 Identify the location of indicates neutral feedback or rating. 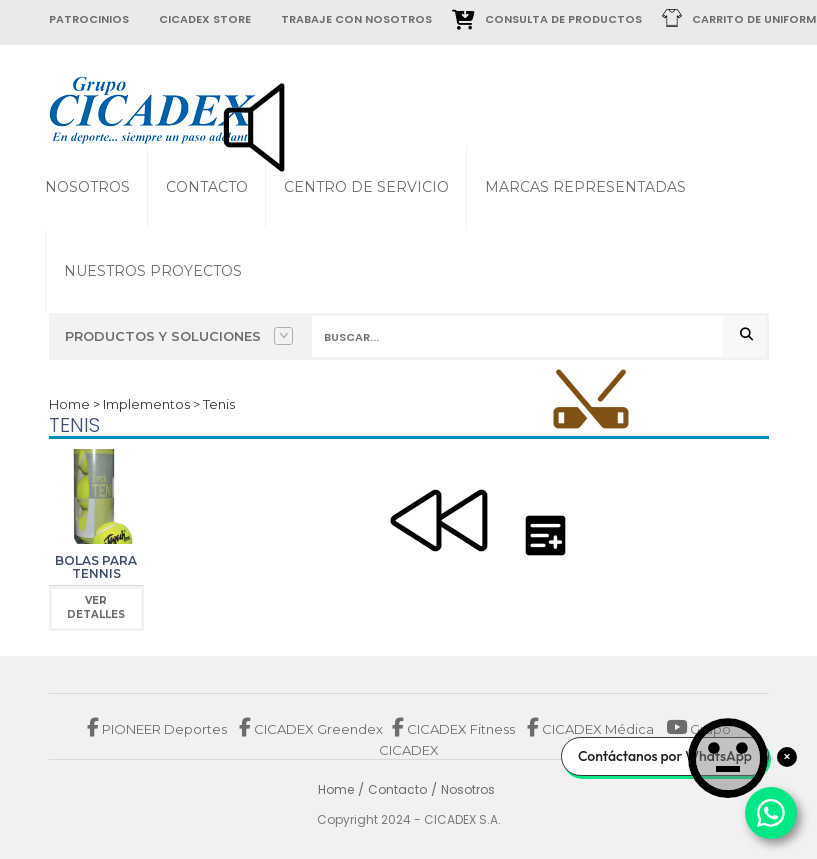
(728, 758).